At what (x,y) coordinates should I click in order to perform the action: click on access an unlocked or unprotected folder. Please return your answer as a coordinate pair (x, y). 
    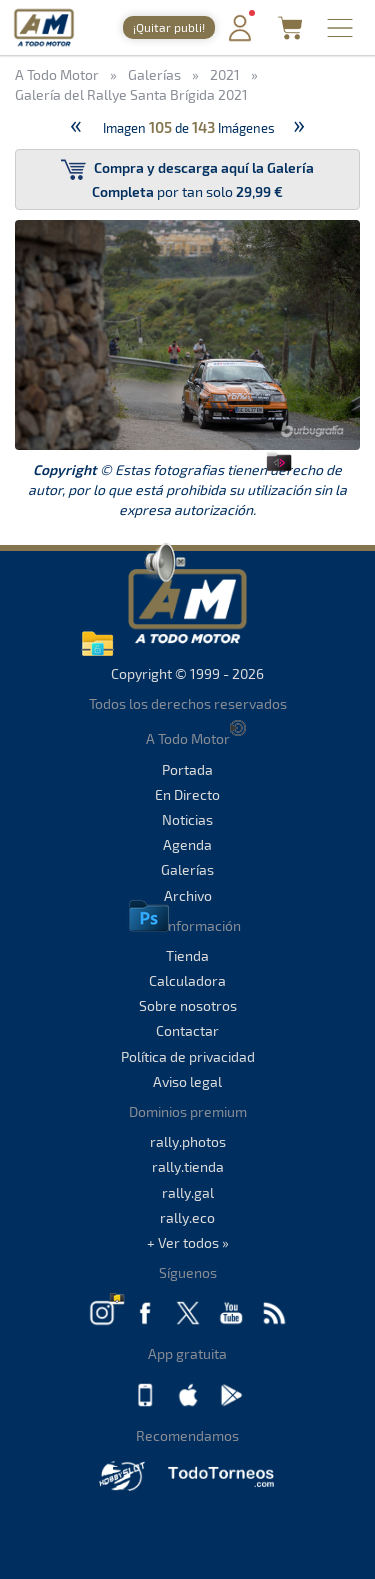
    Looking at the image, I should click on (97, 644).